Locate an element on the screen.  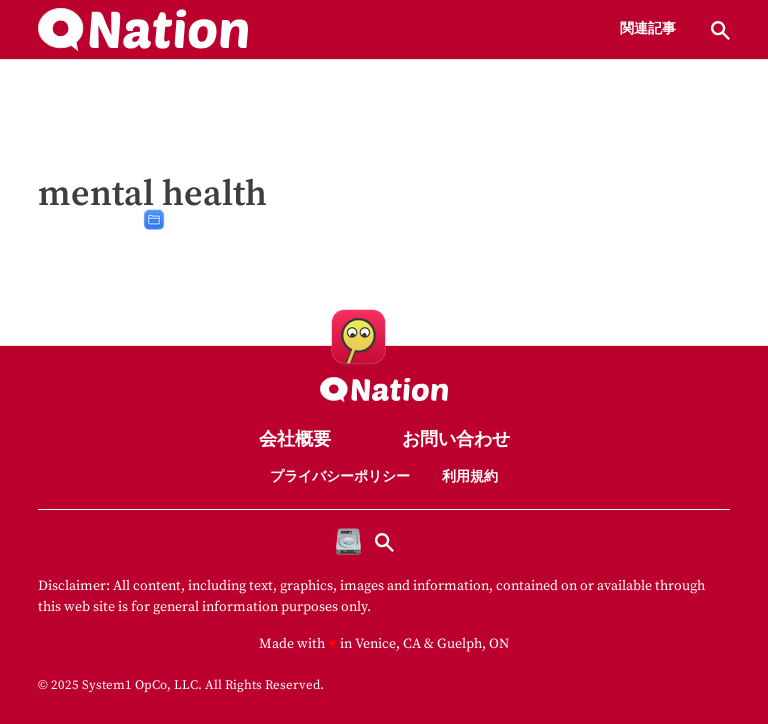
launch i2pd anonymous network router is located at coordinates (358, 336).